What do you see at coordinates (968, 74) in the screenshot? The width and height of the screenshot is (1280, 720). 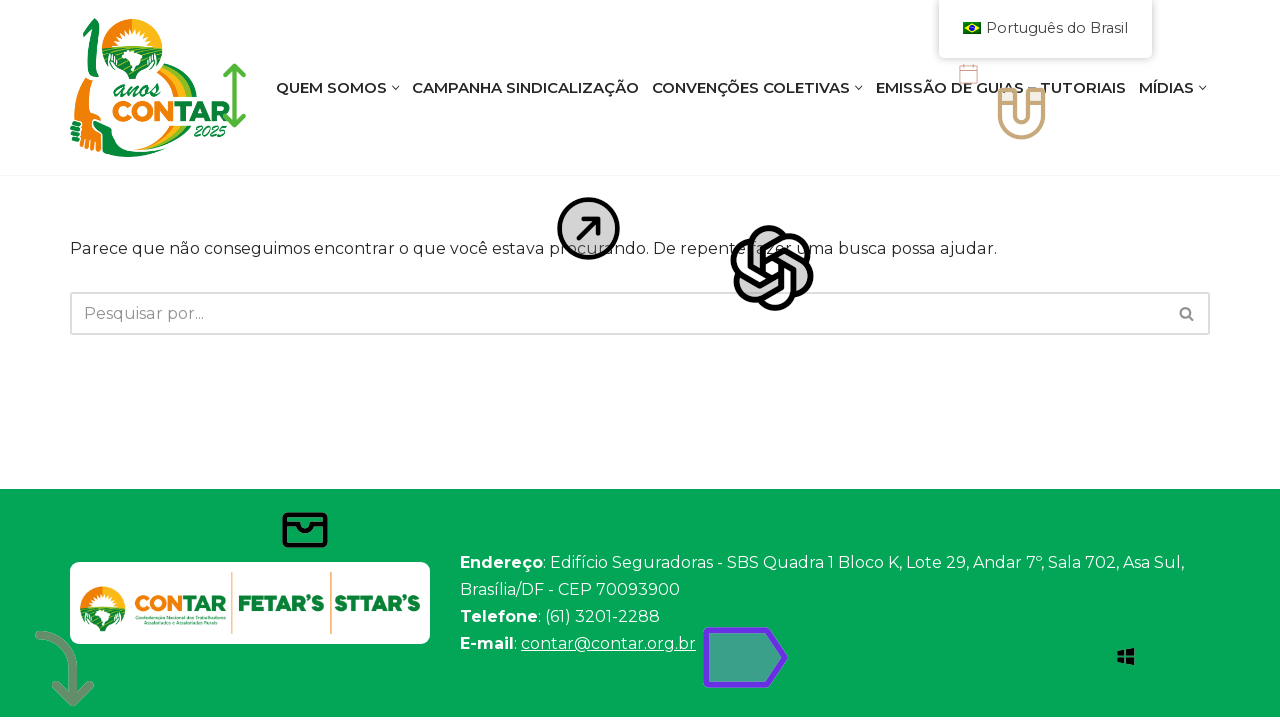 I see `view calendar or schedule` at bounding box center [968, 74].